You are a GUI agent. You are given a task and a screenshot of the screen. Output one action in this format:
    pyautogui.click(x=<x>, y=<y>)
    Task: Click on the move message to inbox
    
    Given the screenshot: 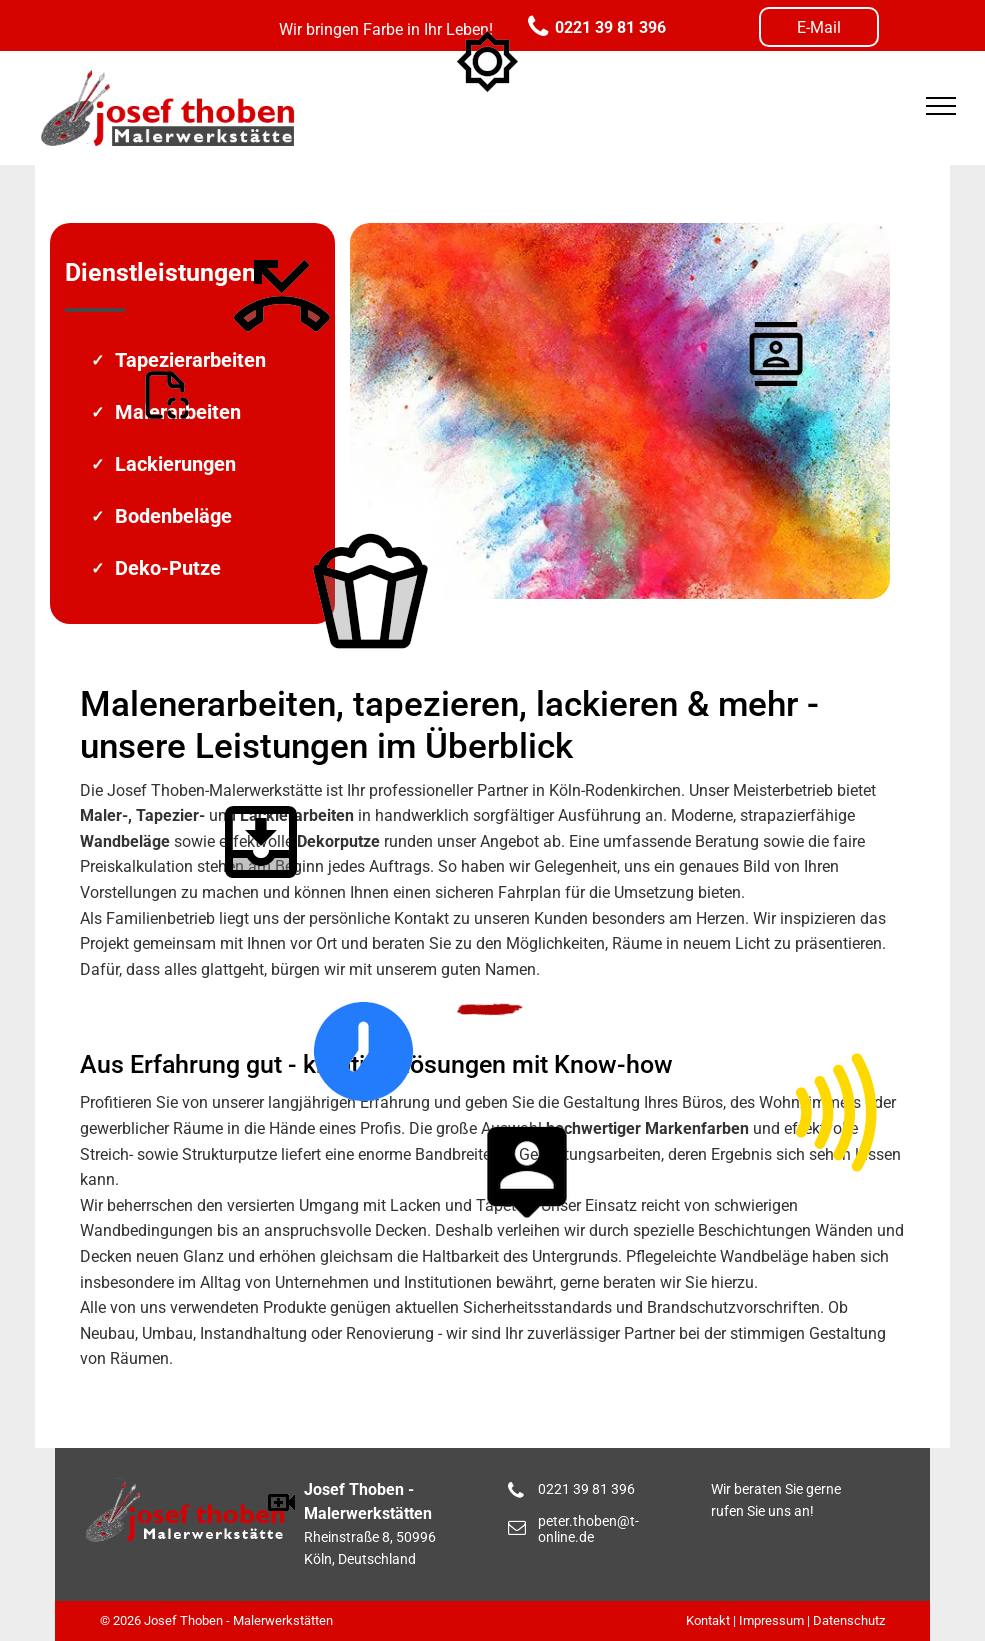 What is the action you would take?
    pyautogui.click(x=261, y=842)
    